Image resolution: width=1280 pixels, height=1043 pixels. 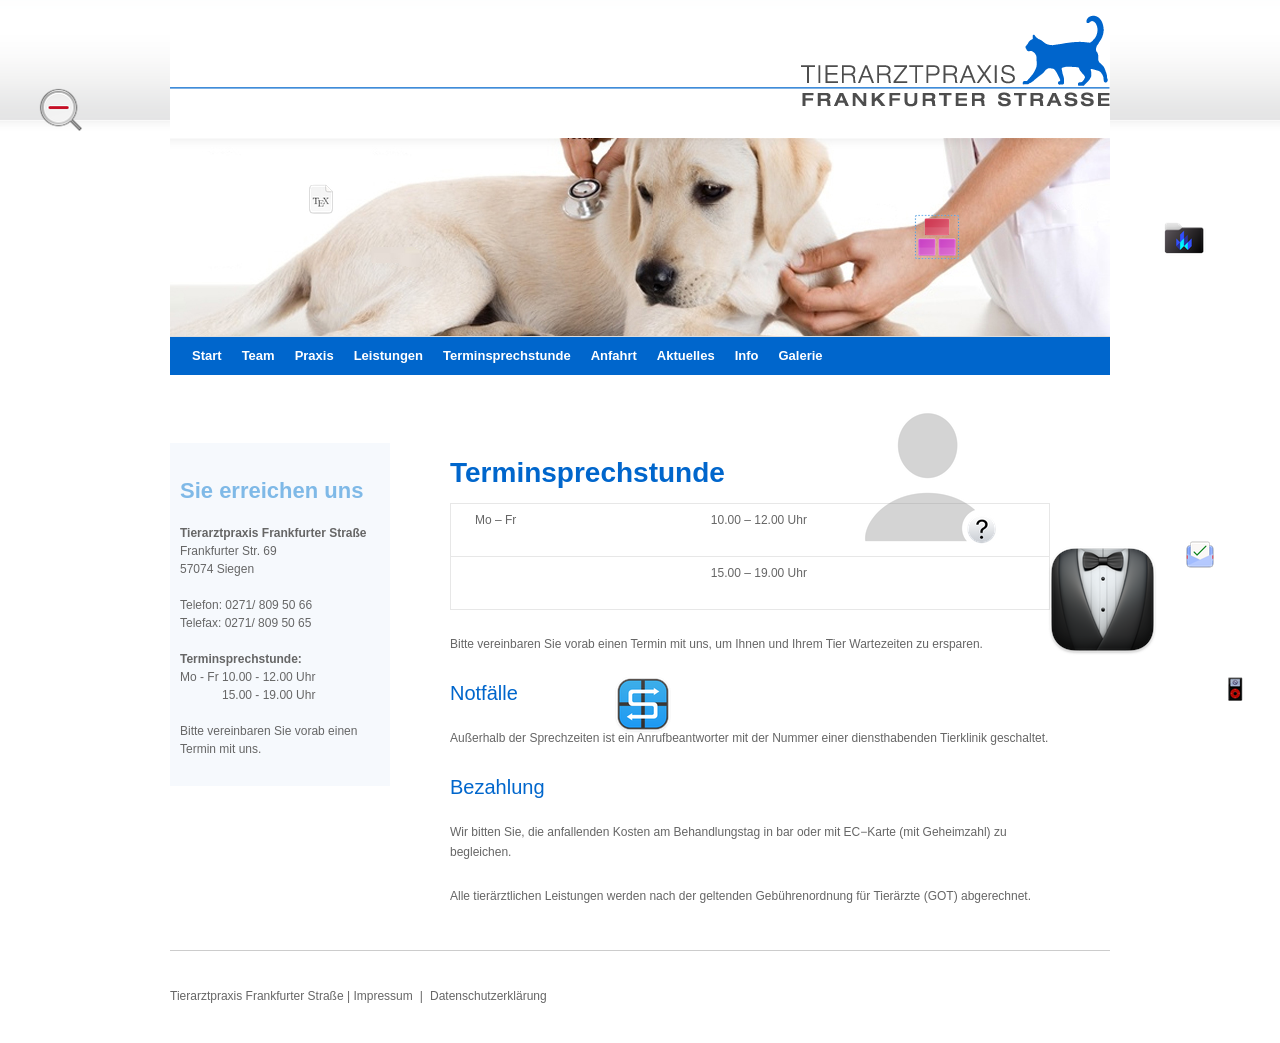 I want to click on a LaTeX or TeX document file, so click(x=321, y=199).